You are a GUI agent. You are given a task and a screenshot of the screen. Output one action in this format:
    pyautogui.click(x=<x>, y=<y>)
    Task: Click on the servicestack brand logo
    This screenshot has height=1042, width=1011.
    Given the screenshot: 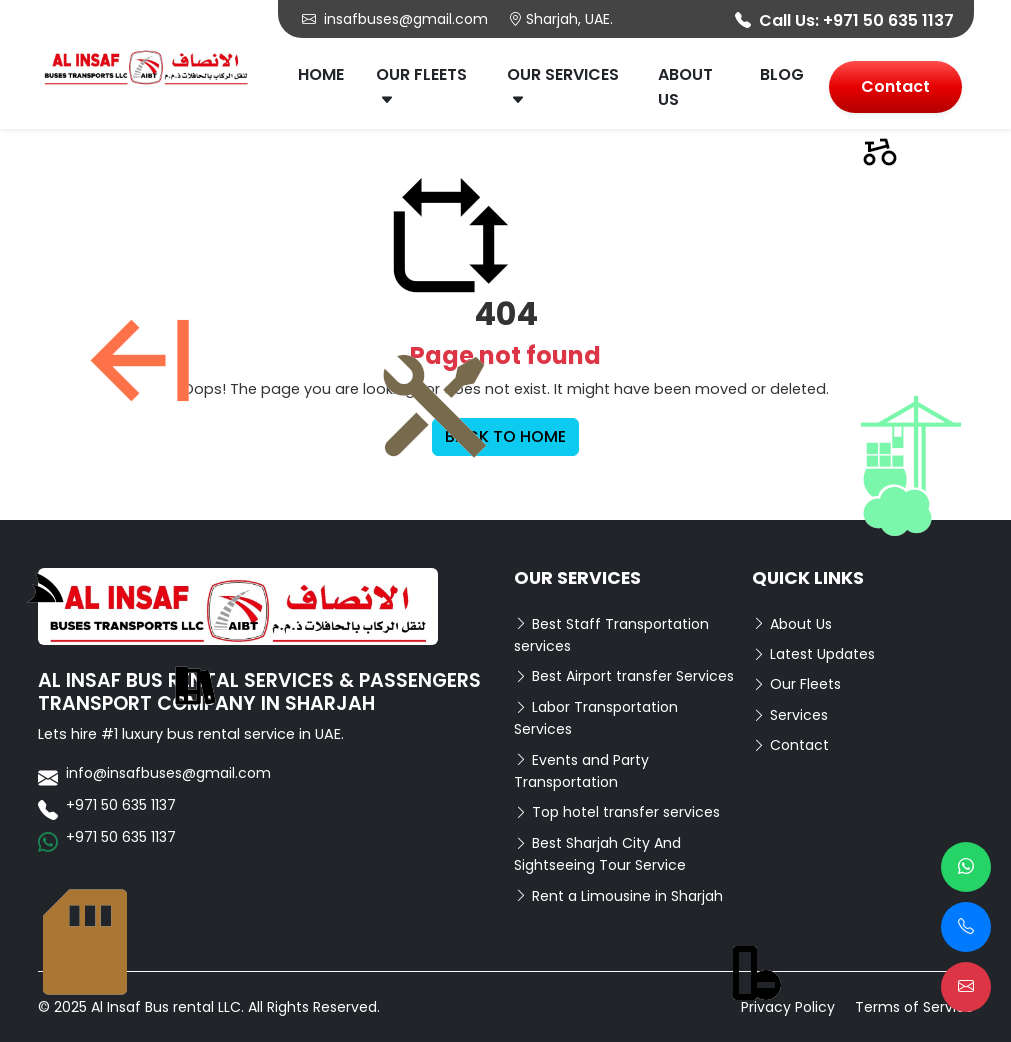 What is the action you would take?
    pyautogui.click(x=44, y=587)
    